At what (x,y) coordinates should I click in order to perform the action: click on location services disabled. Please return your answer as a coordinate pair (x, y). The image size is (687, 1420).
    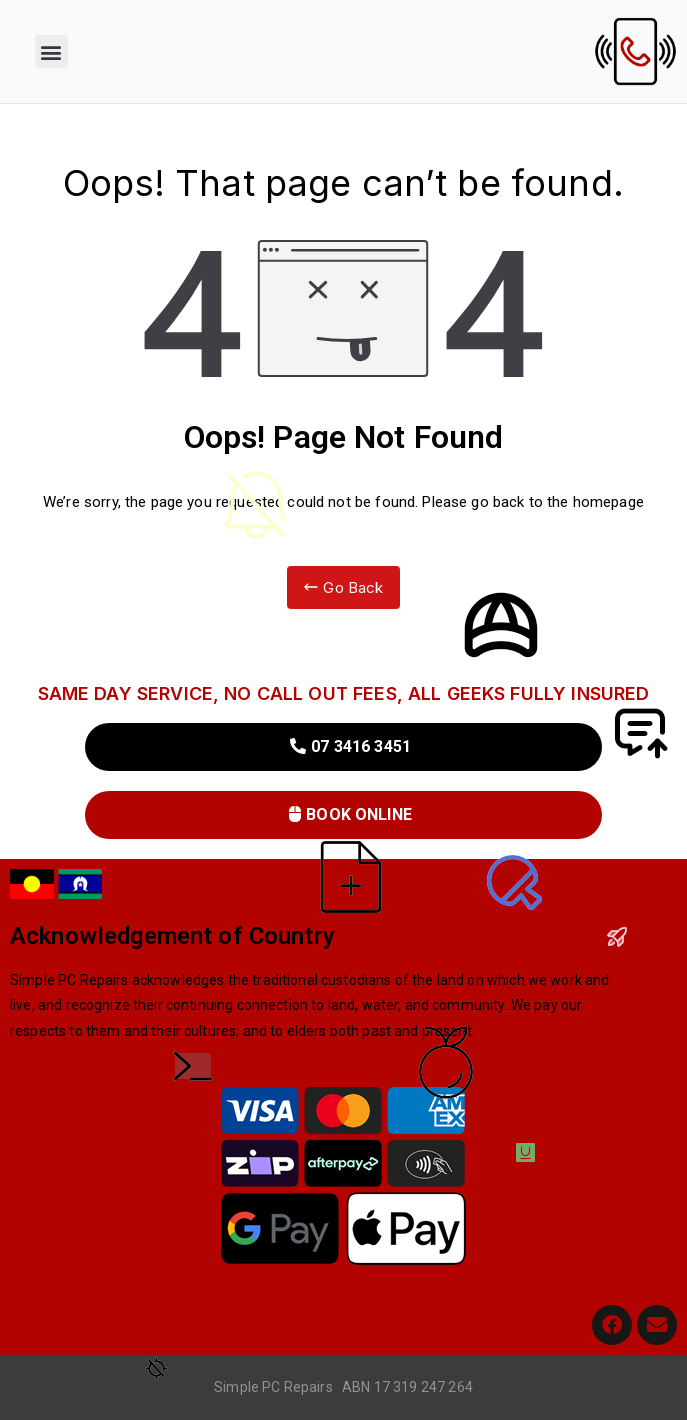
    Looking at the image, I should click on (156, 1368).